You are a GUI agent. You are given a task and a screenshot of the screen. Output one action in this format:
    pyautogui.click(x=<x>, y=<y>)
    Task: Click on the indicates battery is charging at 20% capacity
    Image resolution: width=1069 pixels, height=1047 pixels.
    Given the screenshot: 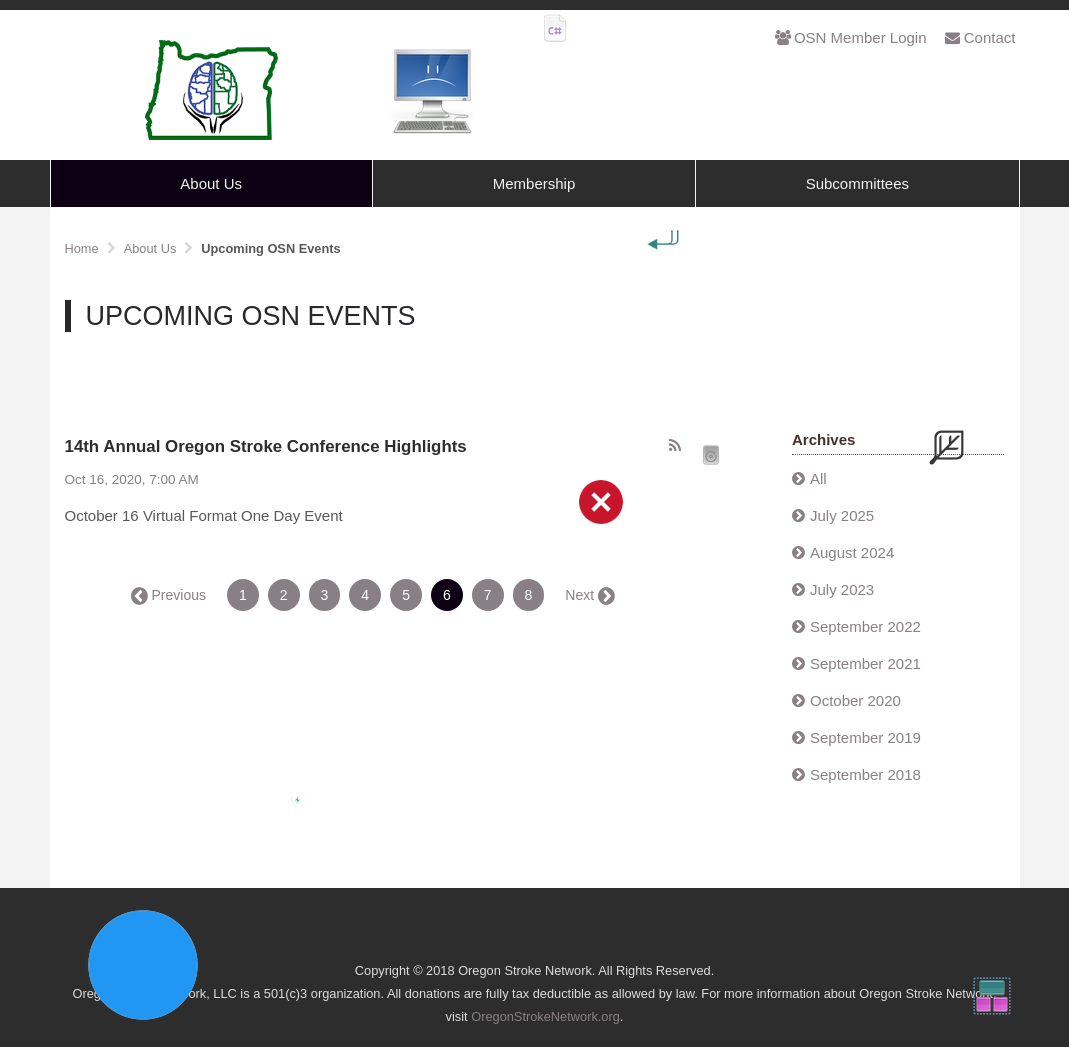 What is the action you would take?
    pyautogui.click(x=298, y=800)
    